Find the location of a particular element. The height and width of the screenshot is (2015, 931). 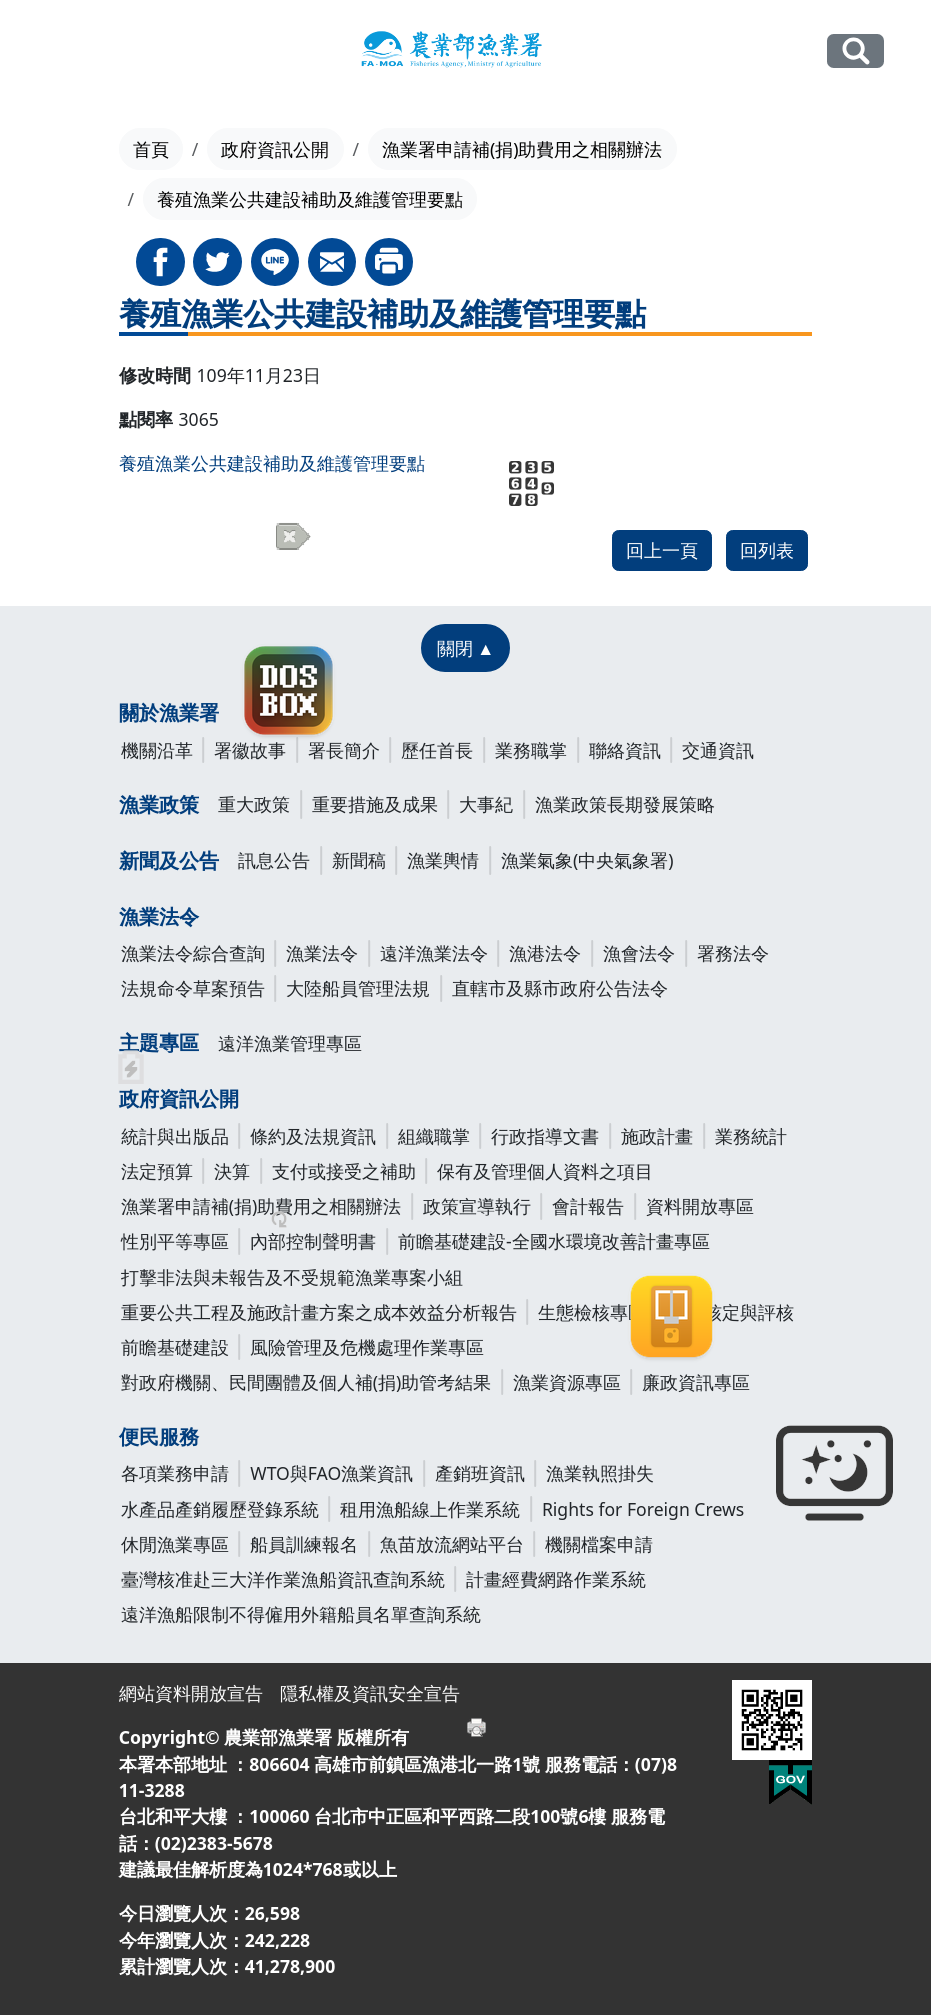

launch DOSBox Staging emulator is located at coordinates (288, 690).